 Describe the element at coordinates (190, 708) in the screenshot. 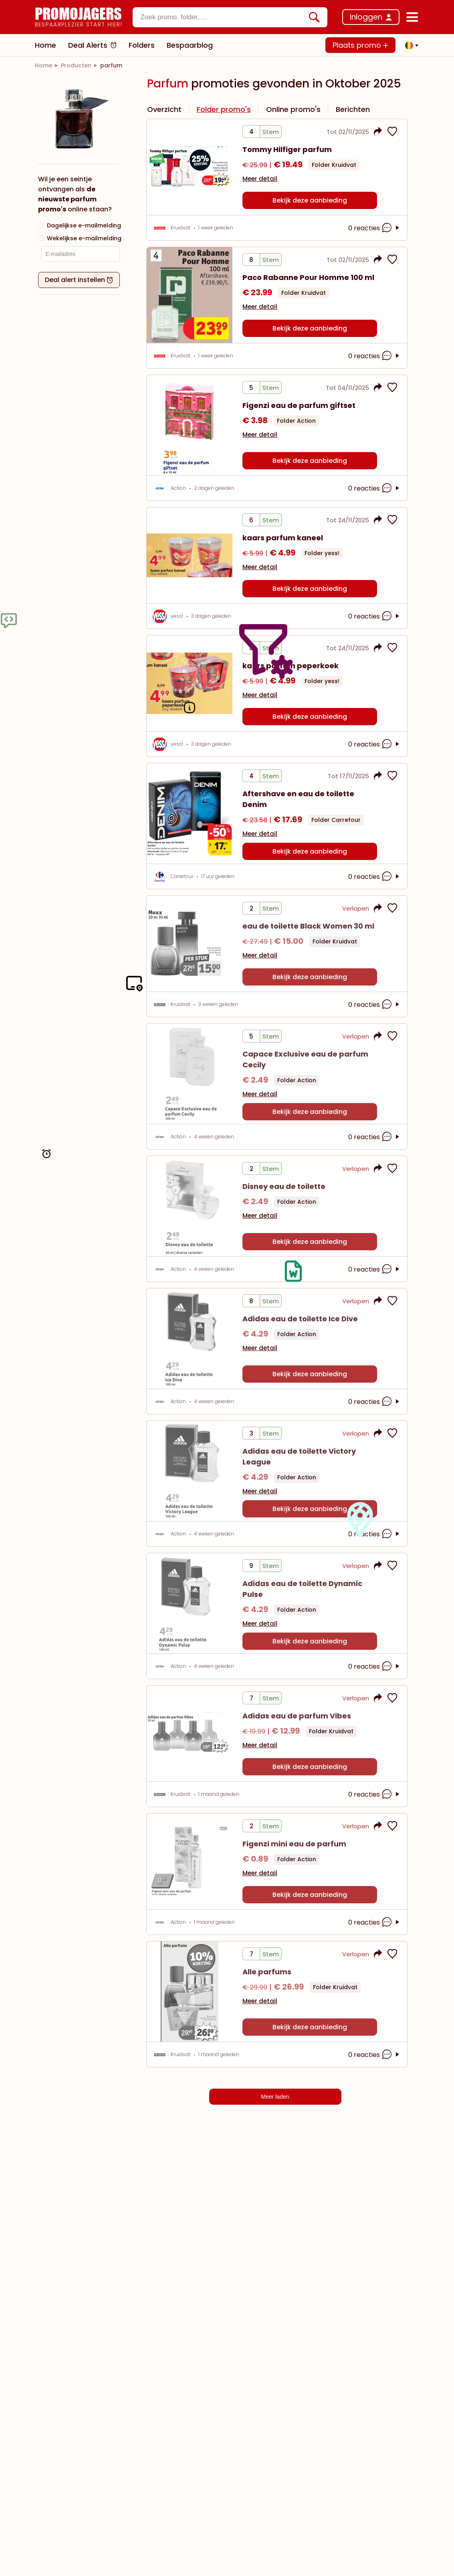

I see `view more information or details` at that location.